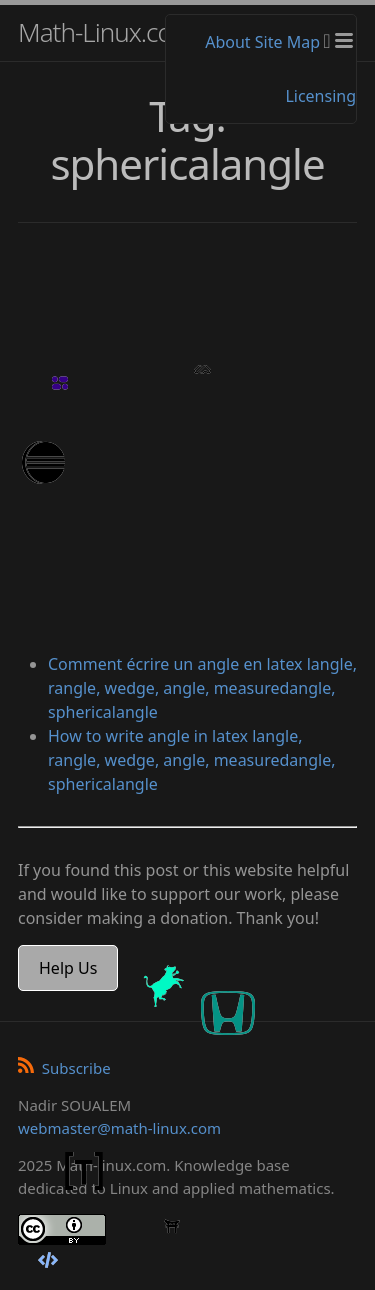 This screenshot has width=375, height=1290. Describe the element at coordinates (202, 369) in the screenshot. I see `maze user testing platform logo` at that location.